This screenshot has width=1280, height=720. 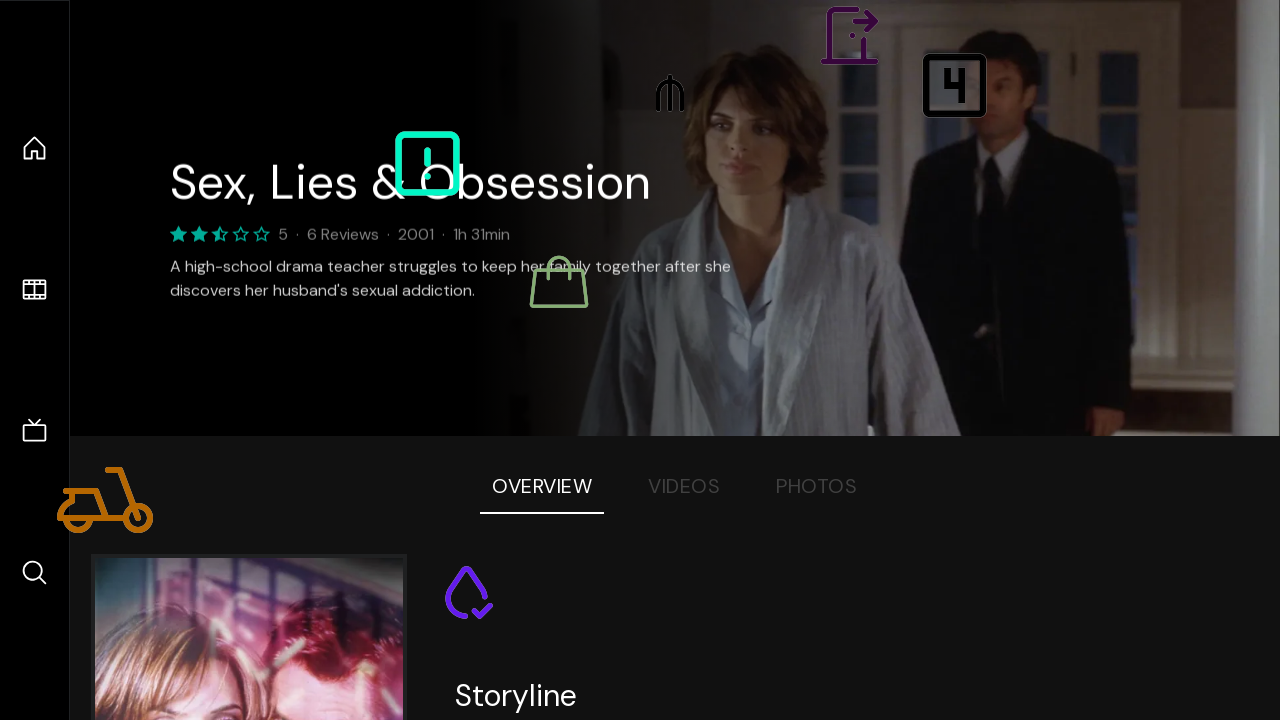 I want to click on select moped or scooter delivery option, so click(x=105, y=503).